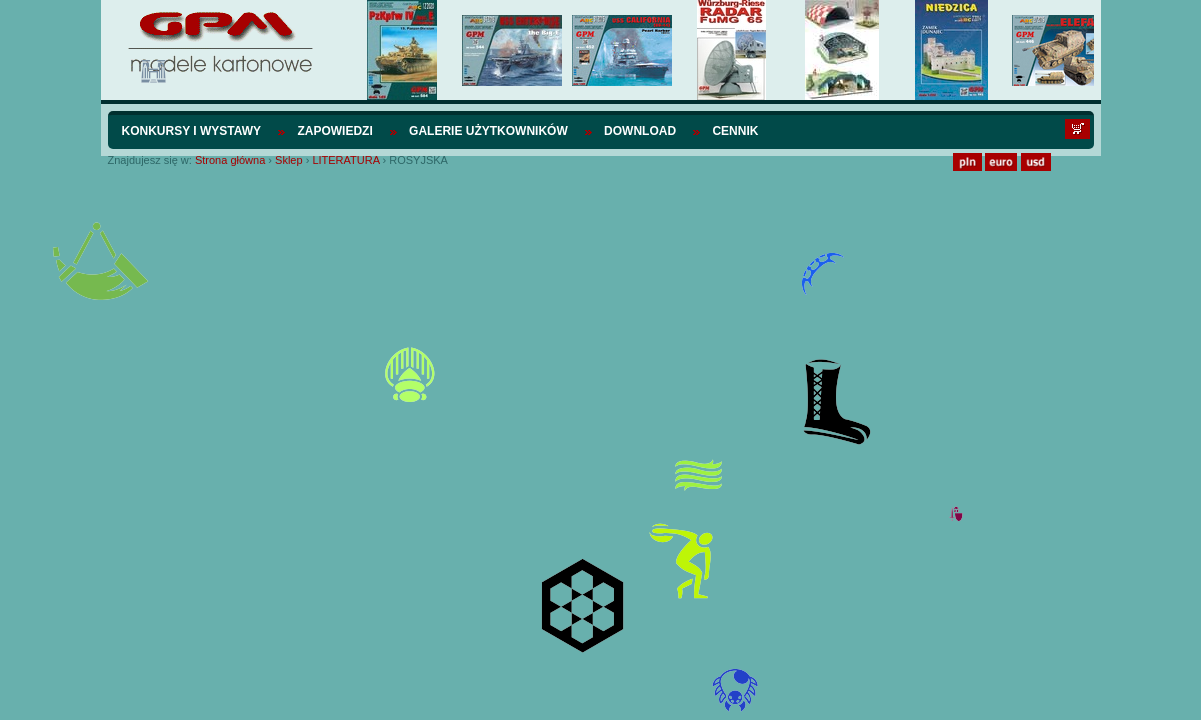  Describe the element at coordinates (583, 605) in the screenshot. I see `access hive or colony management features` at that location.